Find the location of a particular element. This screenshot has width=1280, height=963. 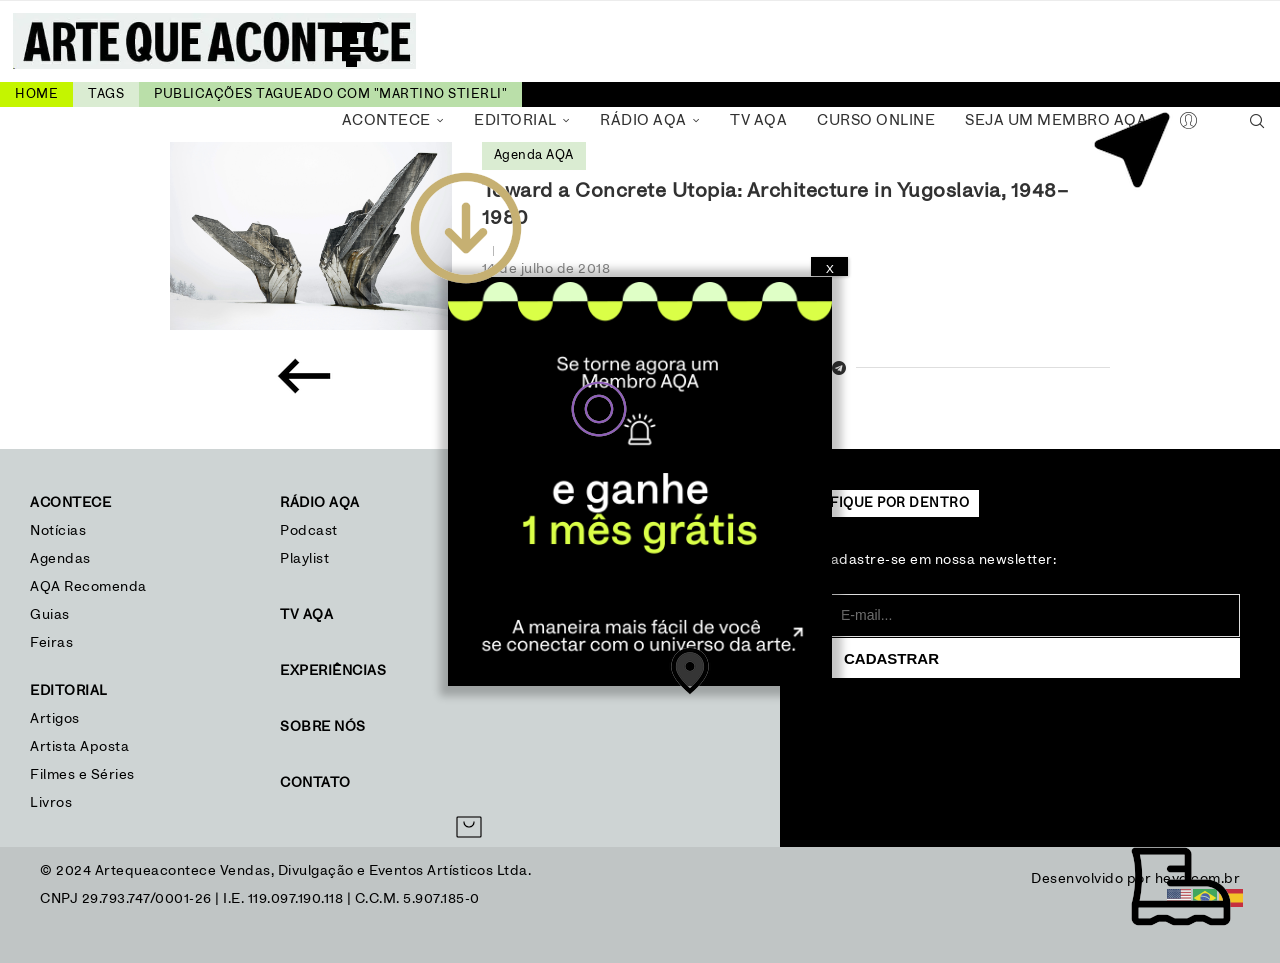

download file or content is located at coordinates (466, 228).